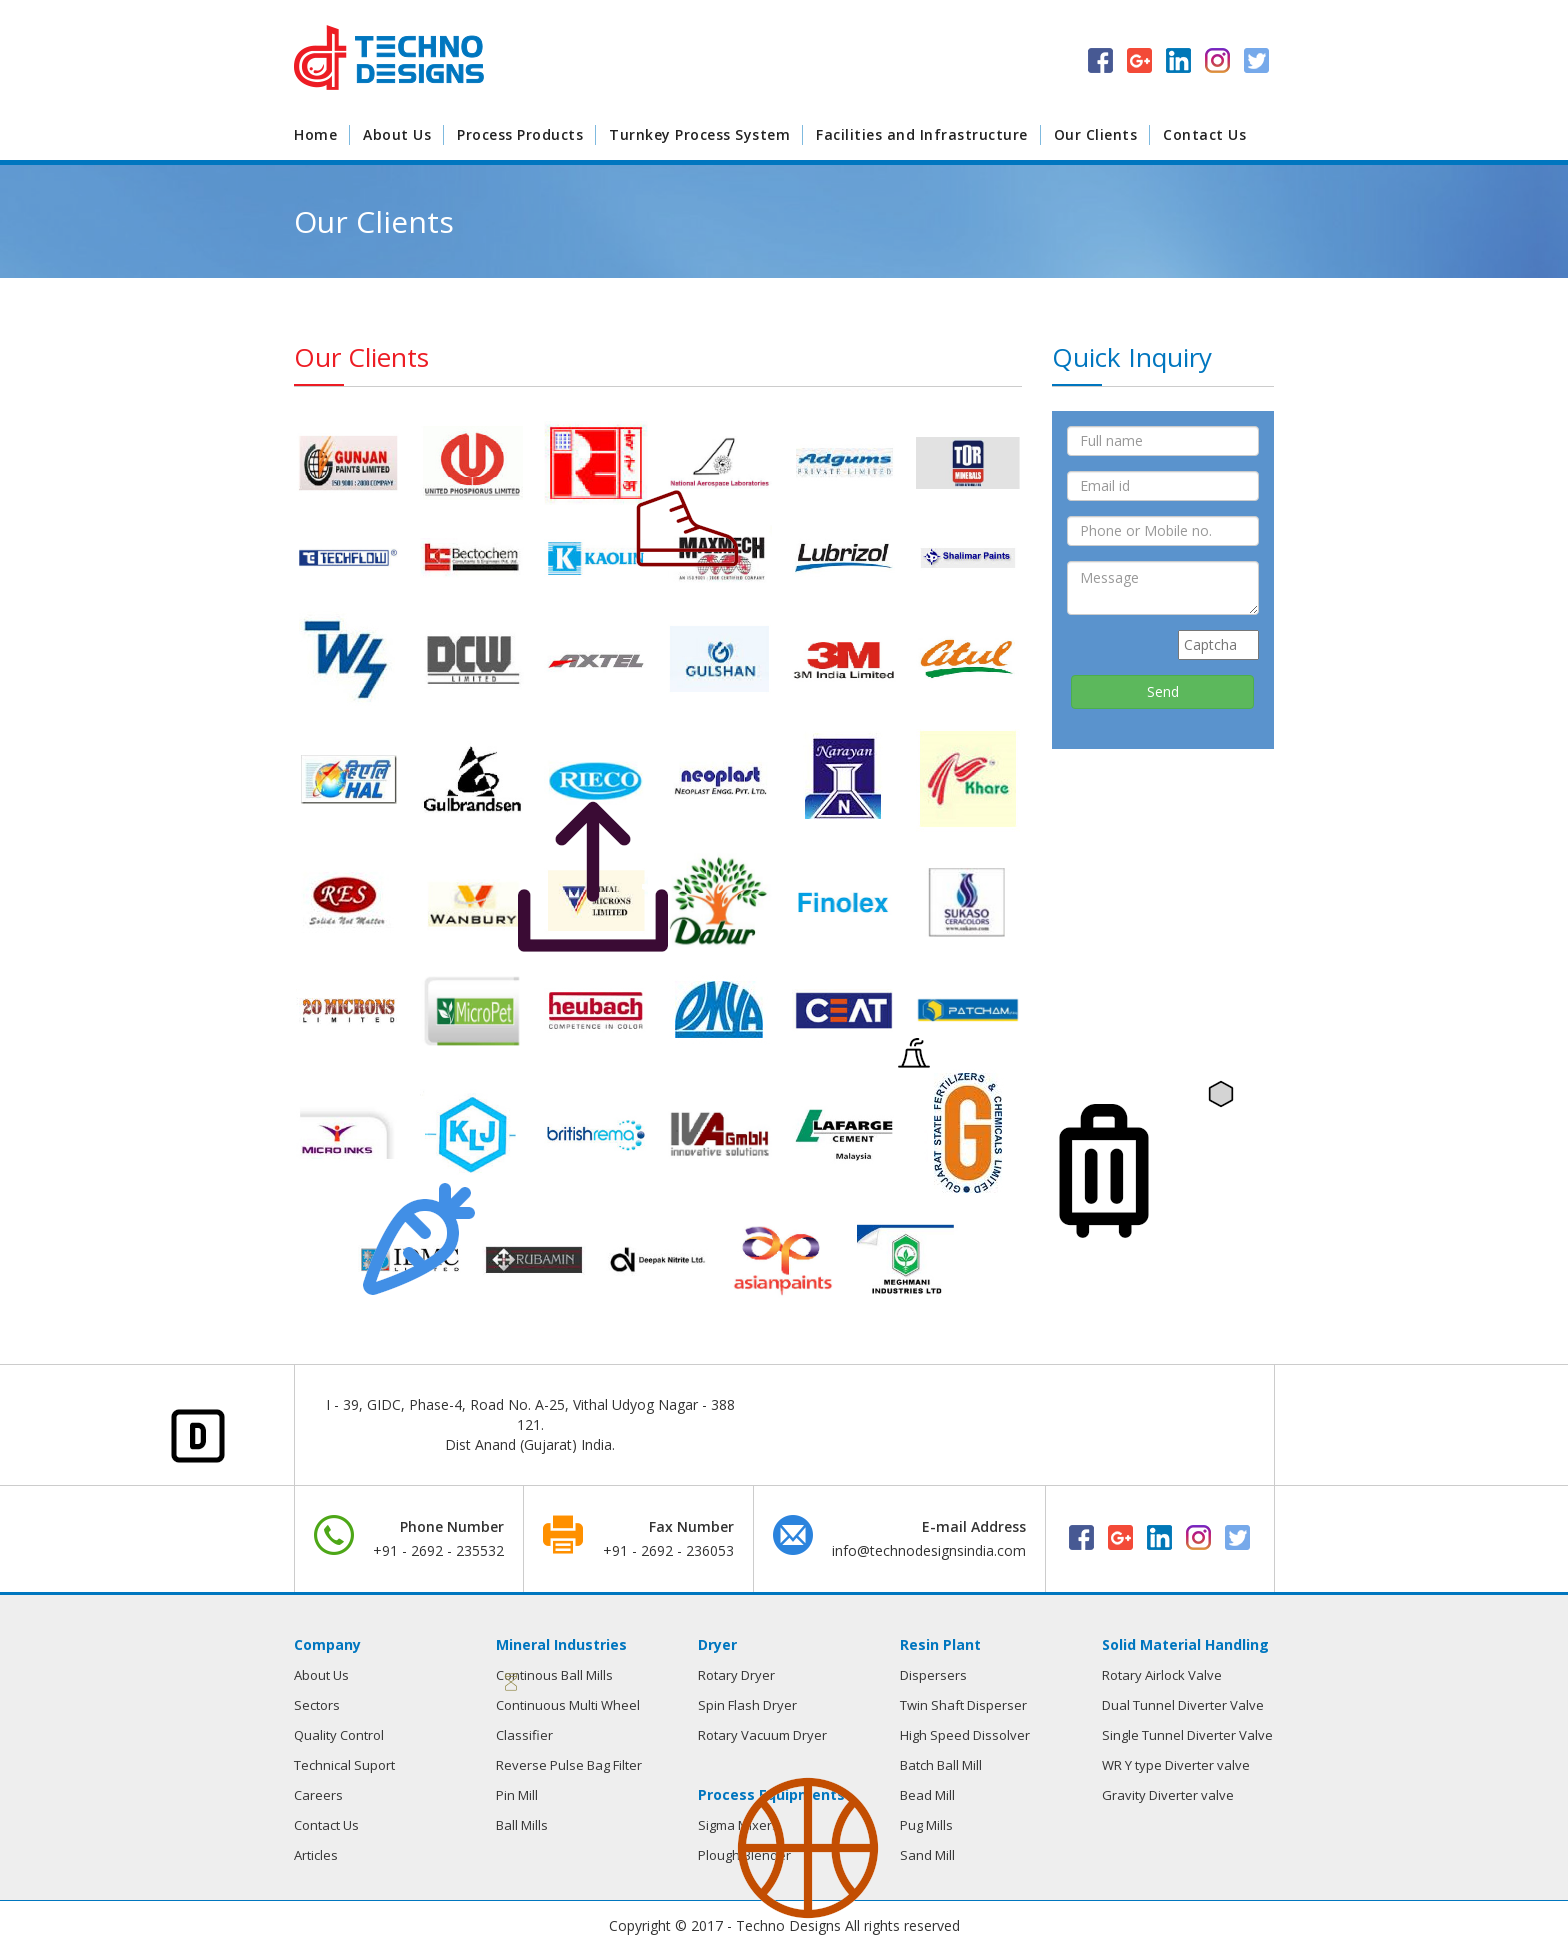 The width and height of the screenshot is (1568, 1951). I want to click on generic shape or container element, so click(1221, 1094).